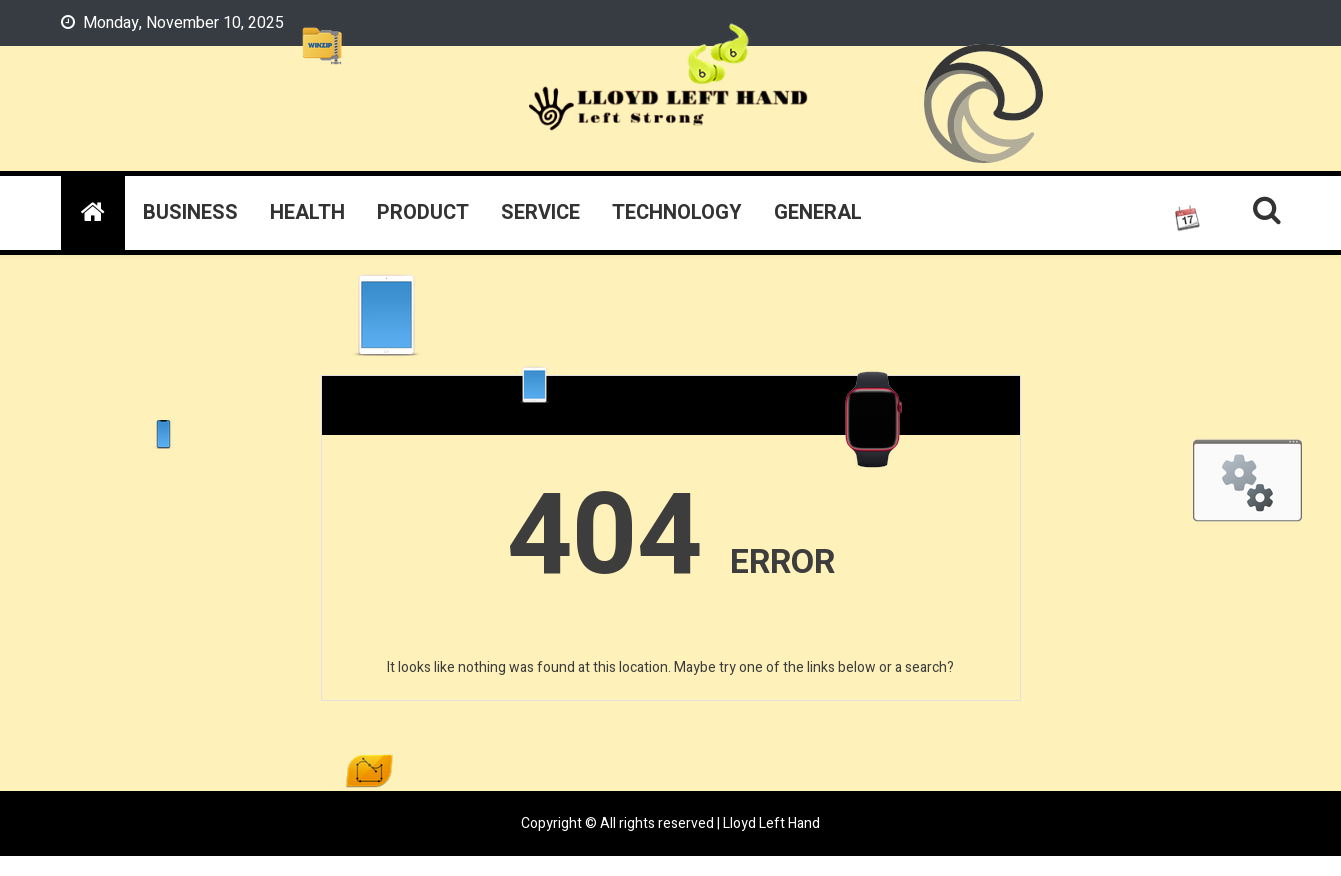 The height and width of the screenshot is (876, 1341). I want to click on iPad mini 3 device connected via wifi, so click(534, 381).